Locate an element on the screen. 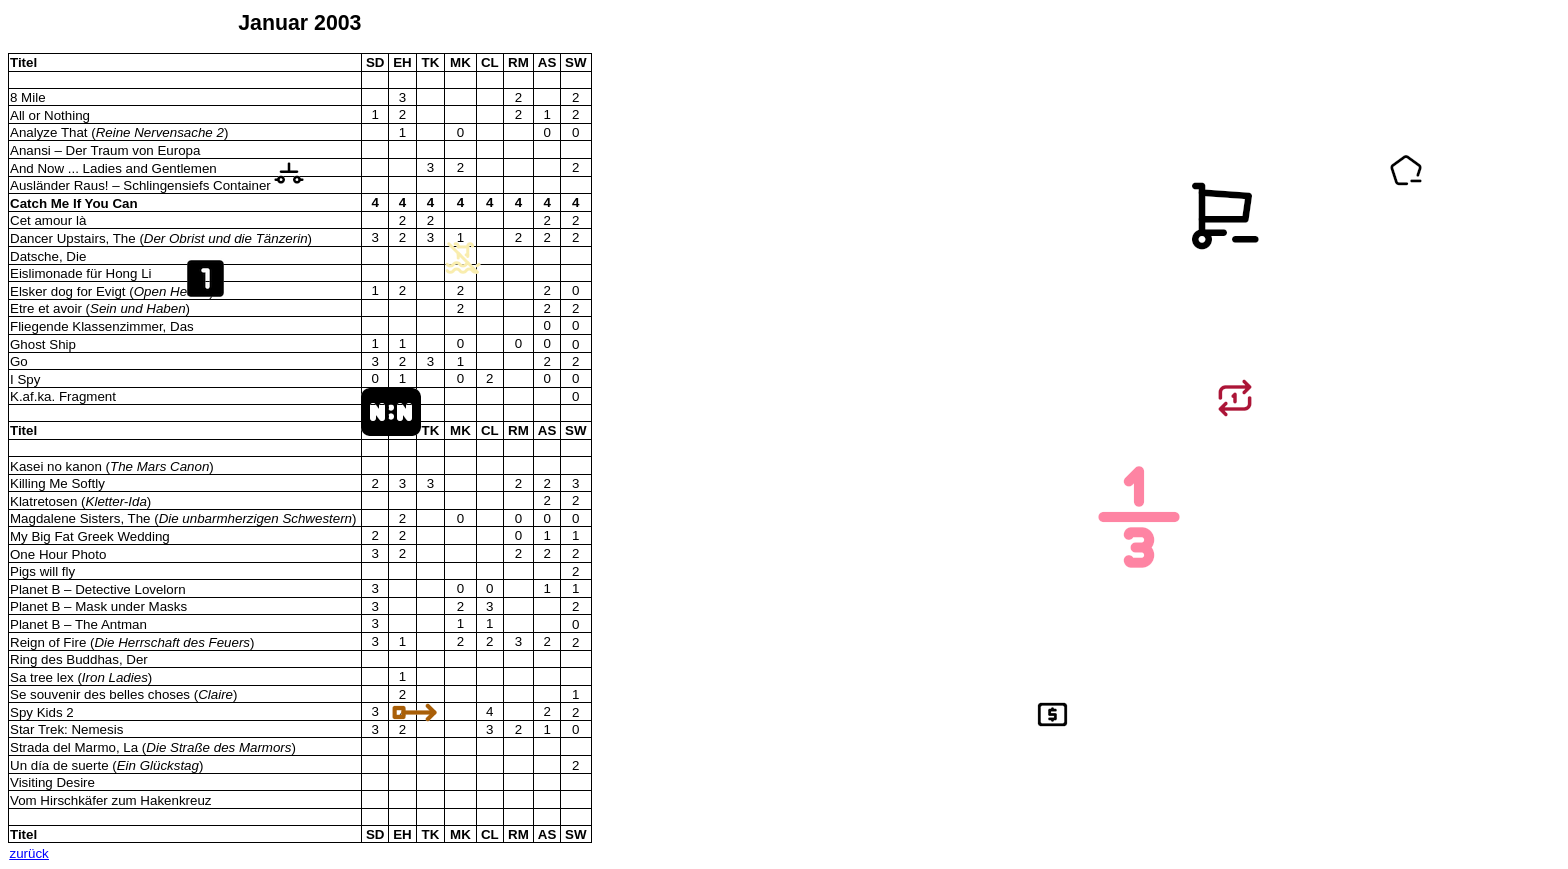 The image size is (1568, 869). remove an item from your cart is located at coordinates (1222, 216).